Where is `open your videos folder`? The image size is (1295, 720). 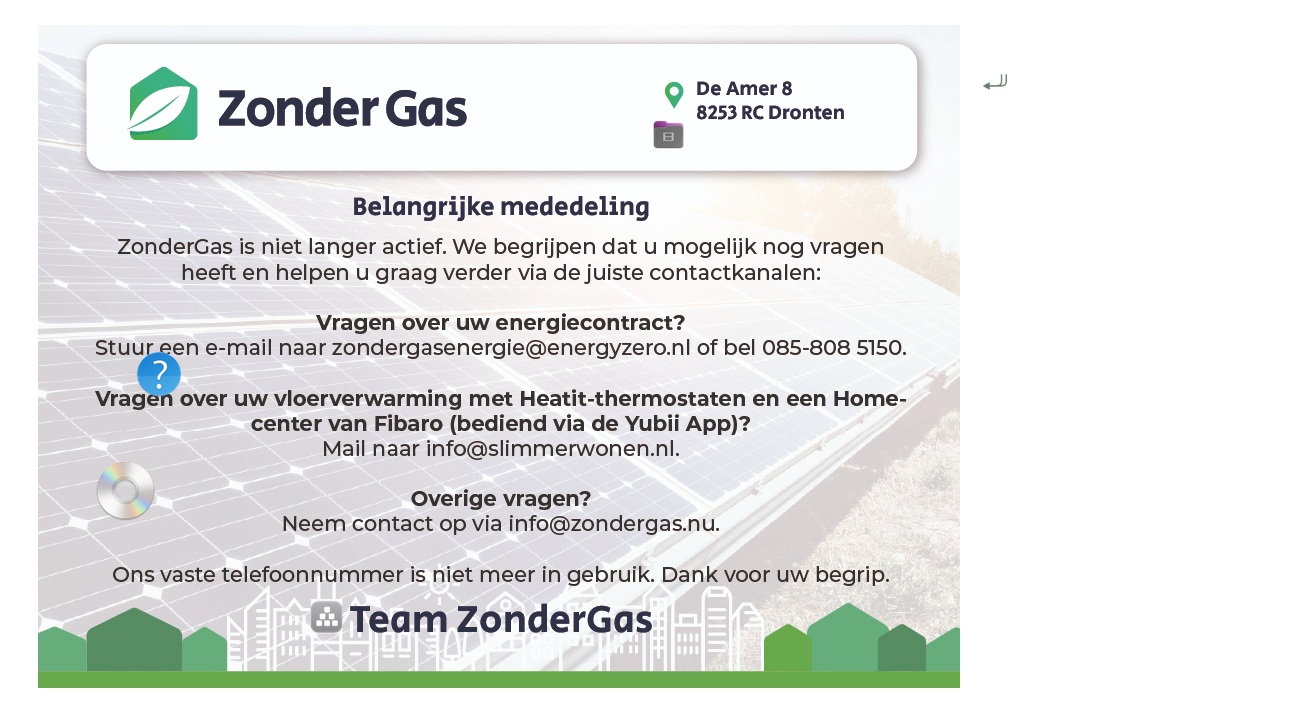 open your videos folder is located at coordinates (668, 134).